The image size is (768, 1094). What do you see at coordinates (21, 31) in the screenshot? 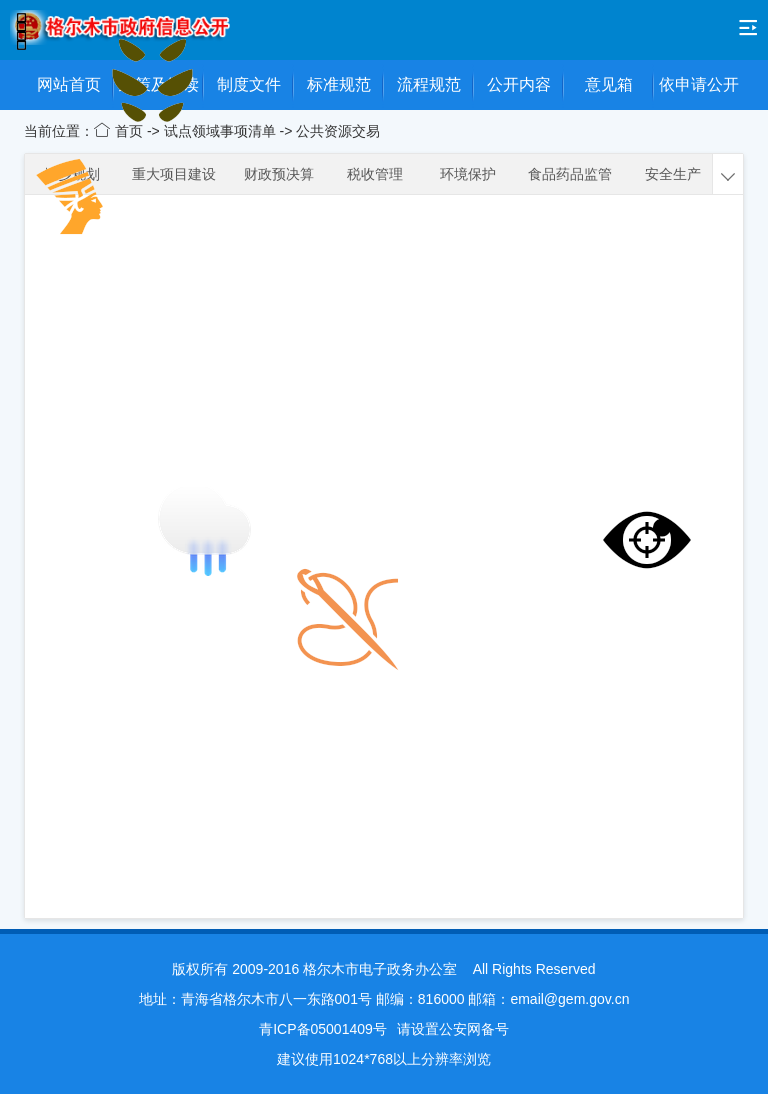
I see `place a brick or building block` at bounding box center [21, 31].